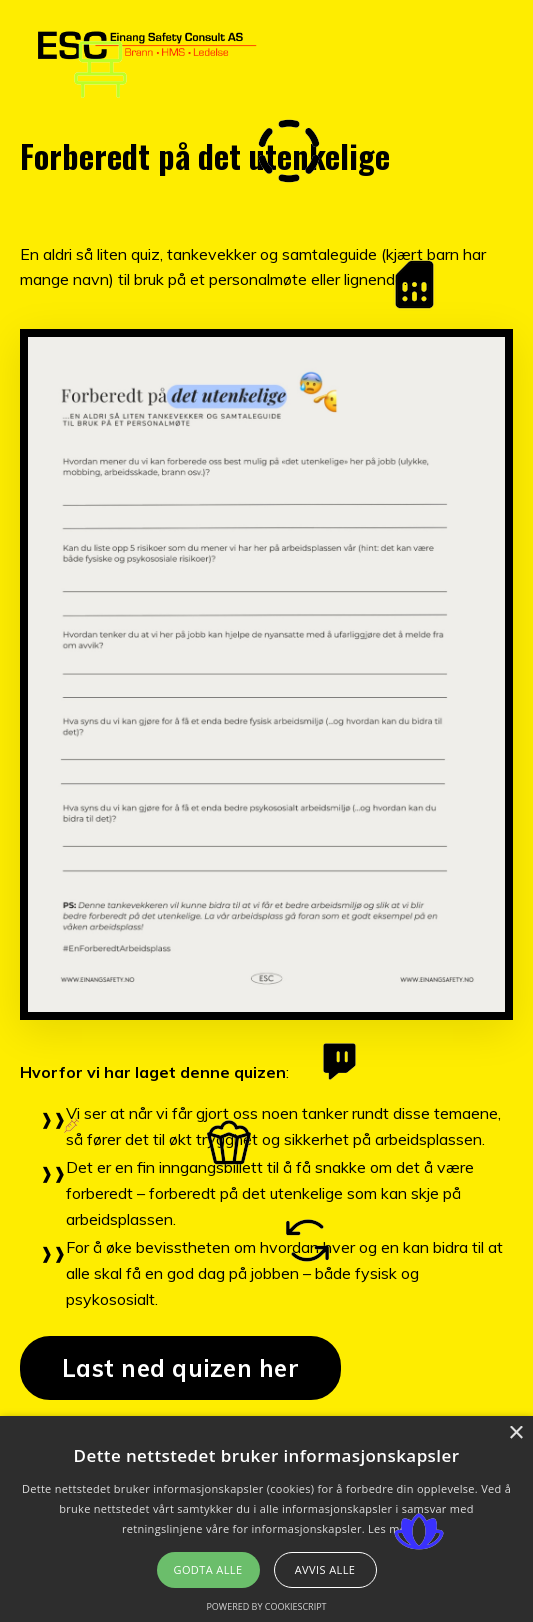 The image size is (533, 1622). Describe the element at coordinates (71, 1125) in the screenshot. I see `access medical or health-related features` at that location.